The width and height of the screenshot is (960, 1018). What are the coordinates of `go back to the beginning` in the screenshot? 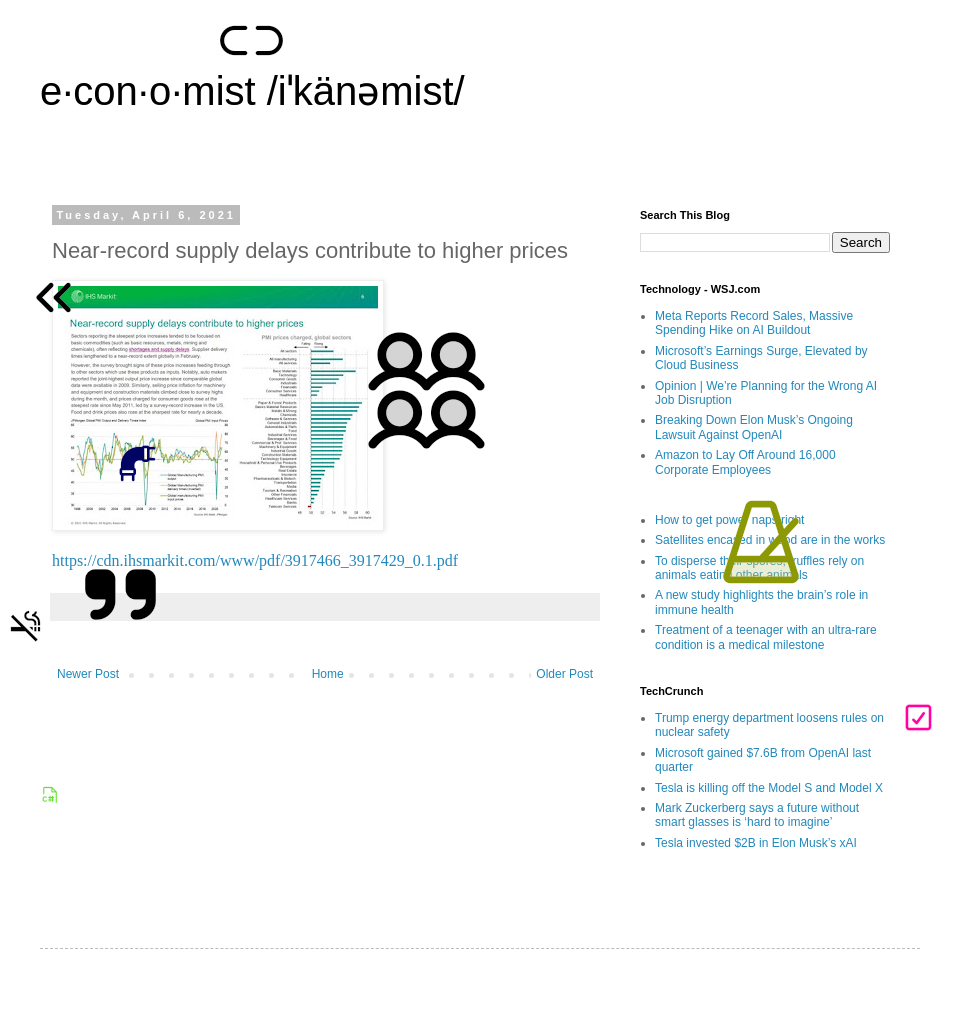 It's located at (53, 297).